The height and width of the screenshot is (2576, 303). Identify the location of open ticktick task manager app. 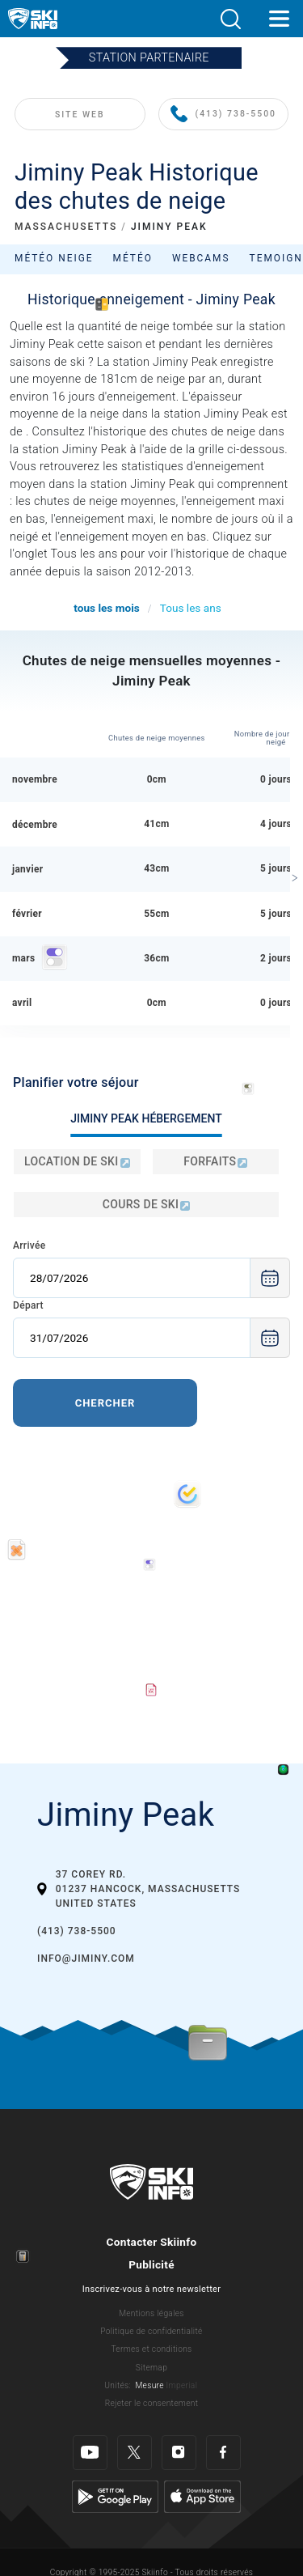
(187, 1494).